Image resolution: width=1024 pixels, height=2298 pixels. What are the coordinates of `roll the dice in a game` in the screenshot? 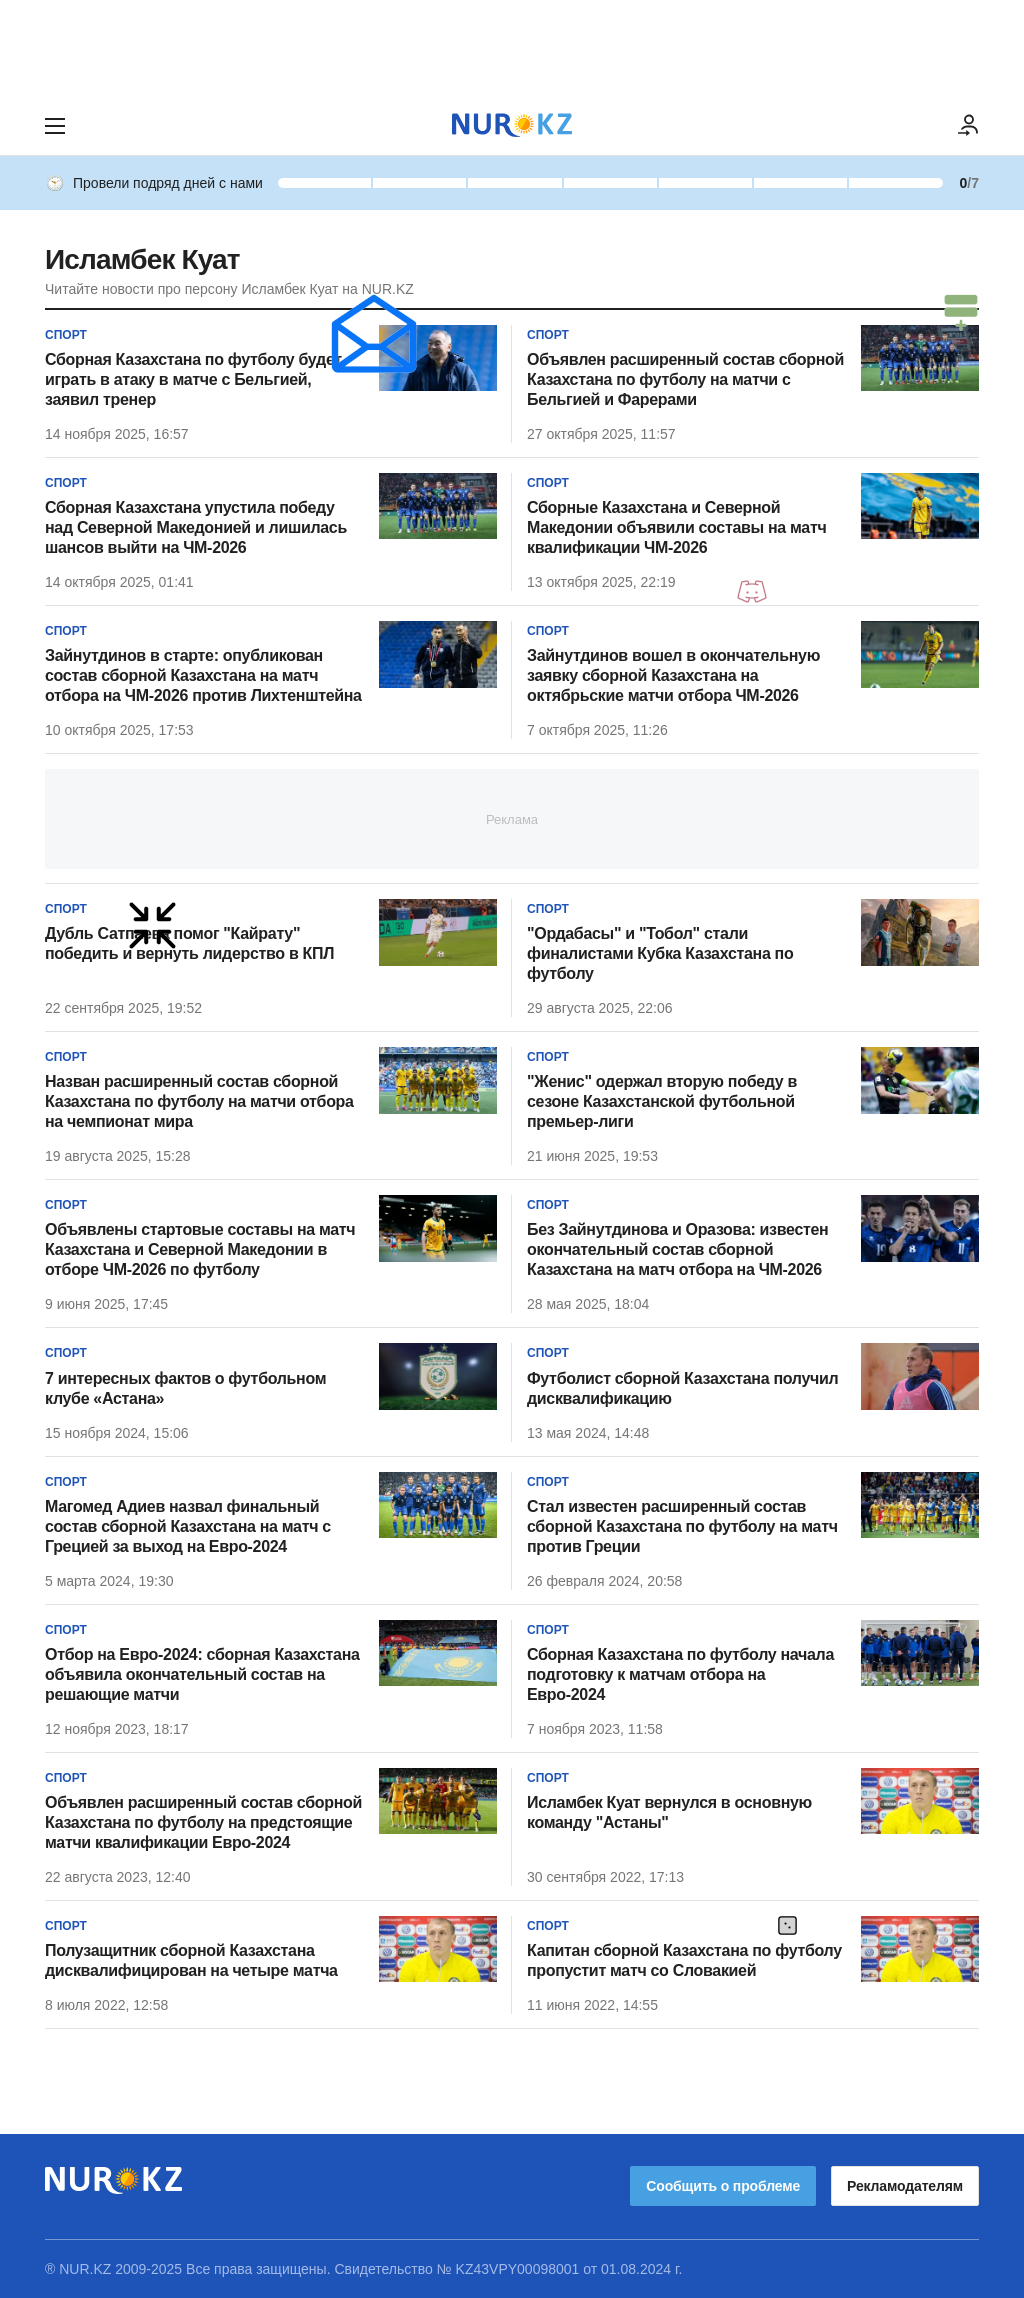 It's located at (787, 1925).